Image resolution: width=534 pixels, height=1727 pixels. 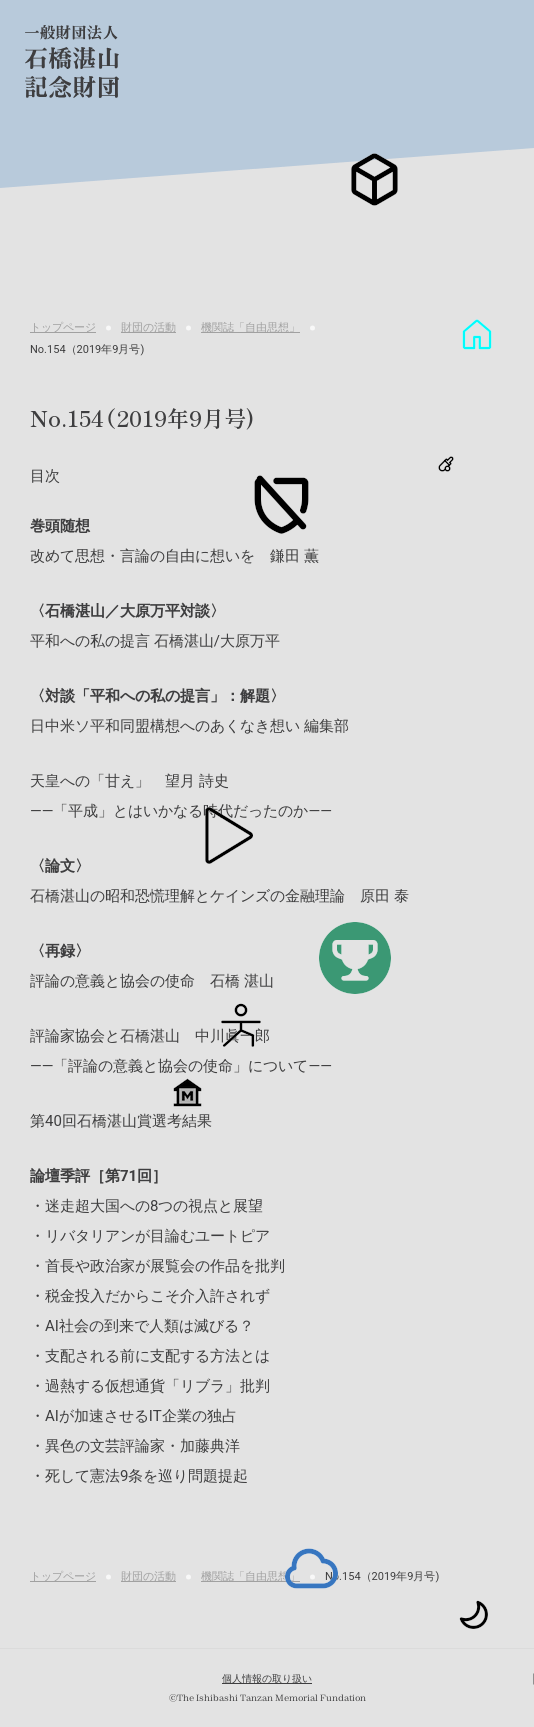 I want to click on switch to dark mode, so click(x=473, y=1614).